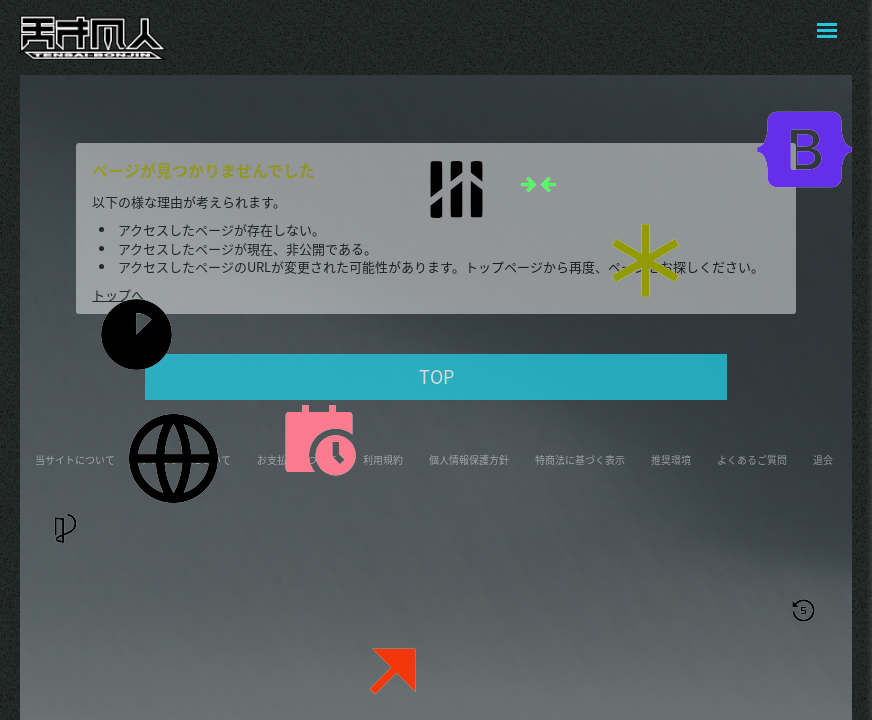  What do you see at coordinates (136, 334) in the screenshot?
I see `indicates progress at early stage or first step` at bounding box center [136, 334].